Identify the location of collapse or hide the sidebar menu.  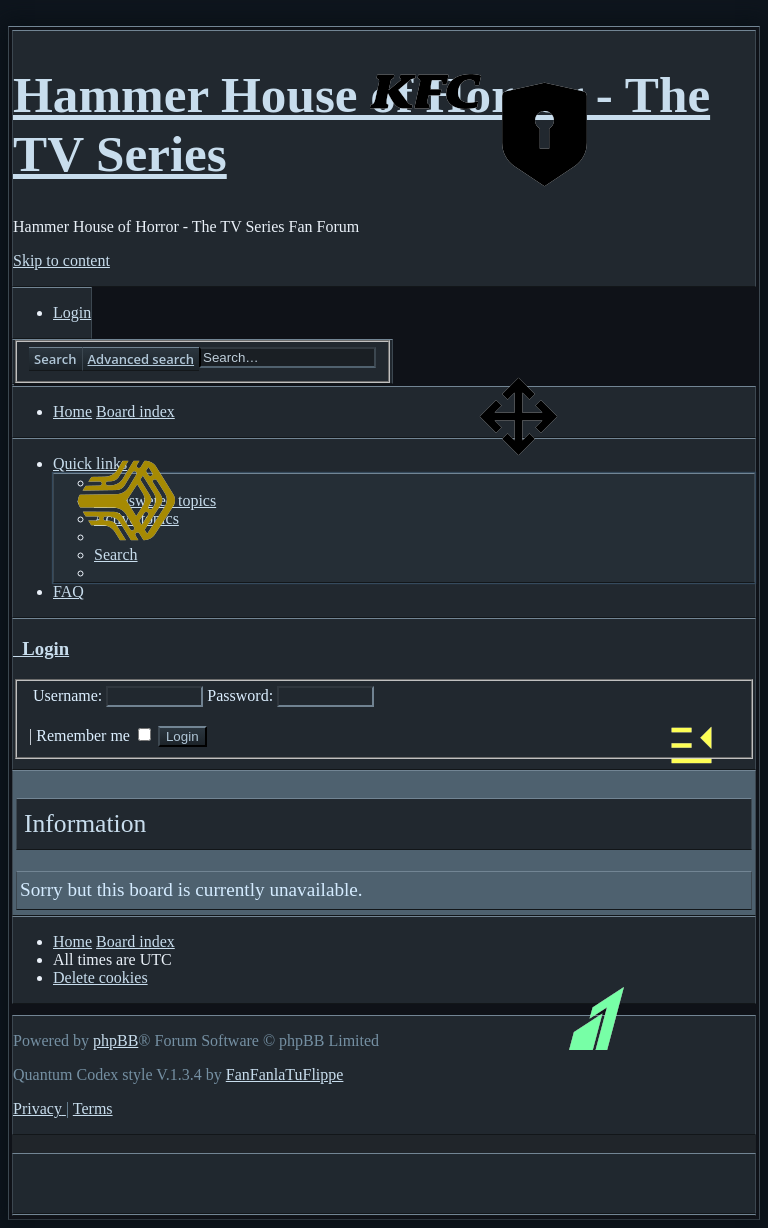
(691, 745).